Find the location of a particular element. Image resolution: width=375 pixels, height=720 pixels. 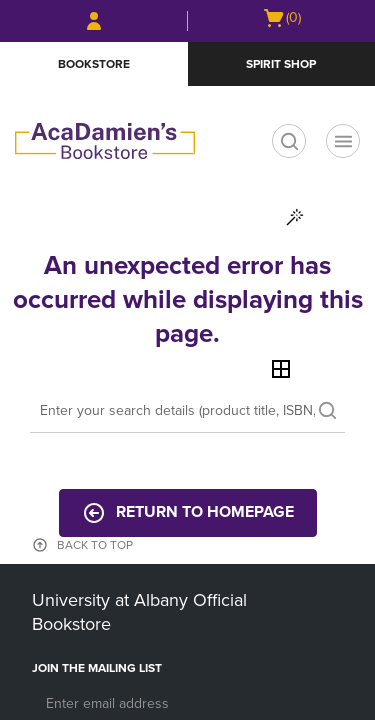

apply magic or auto-enhance effects is located at coordinates (294, 217).